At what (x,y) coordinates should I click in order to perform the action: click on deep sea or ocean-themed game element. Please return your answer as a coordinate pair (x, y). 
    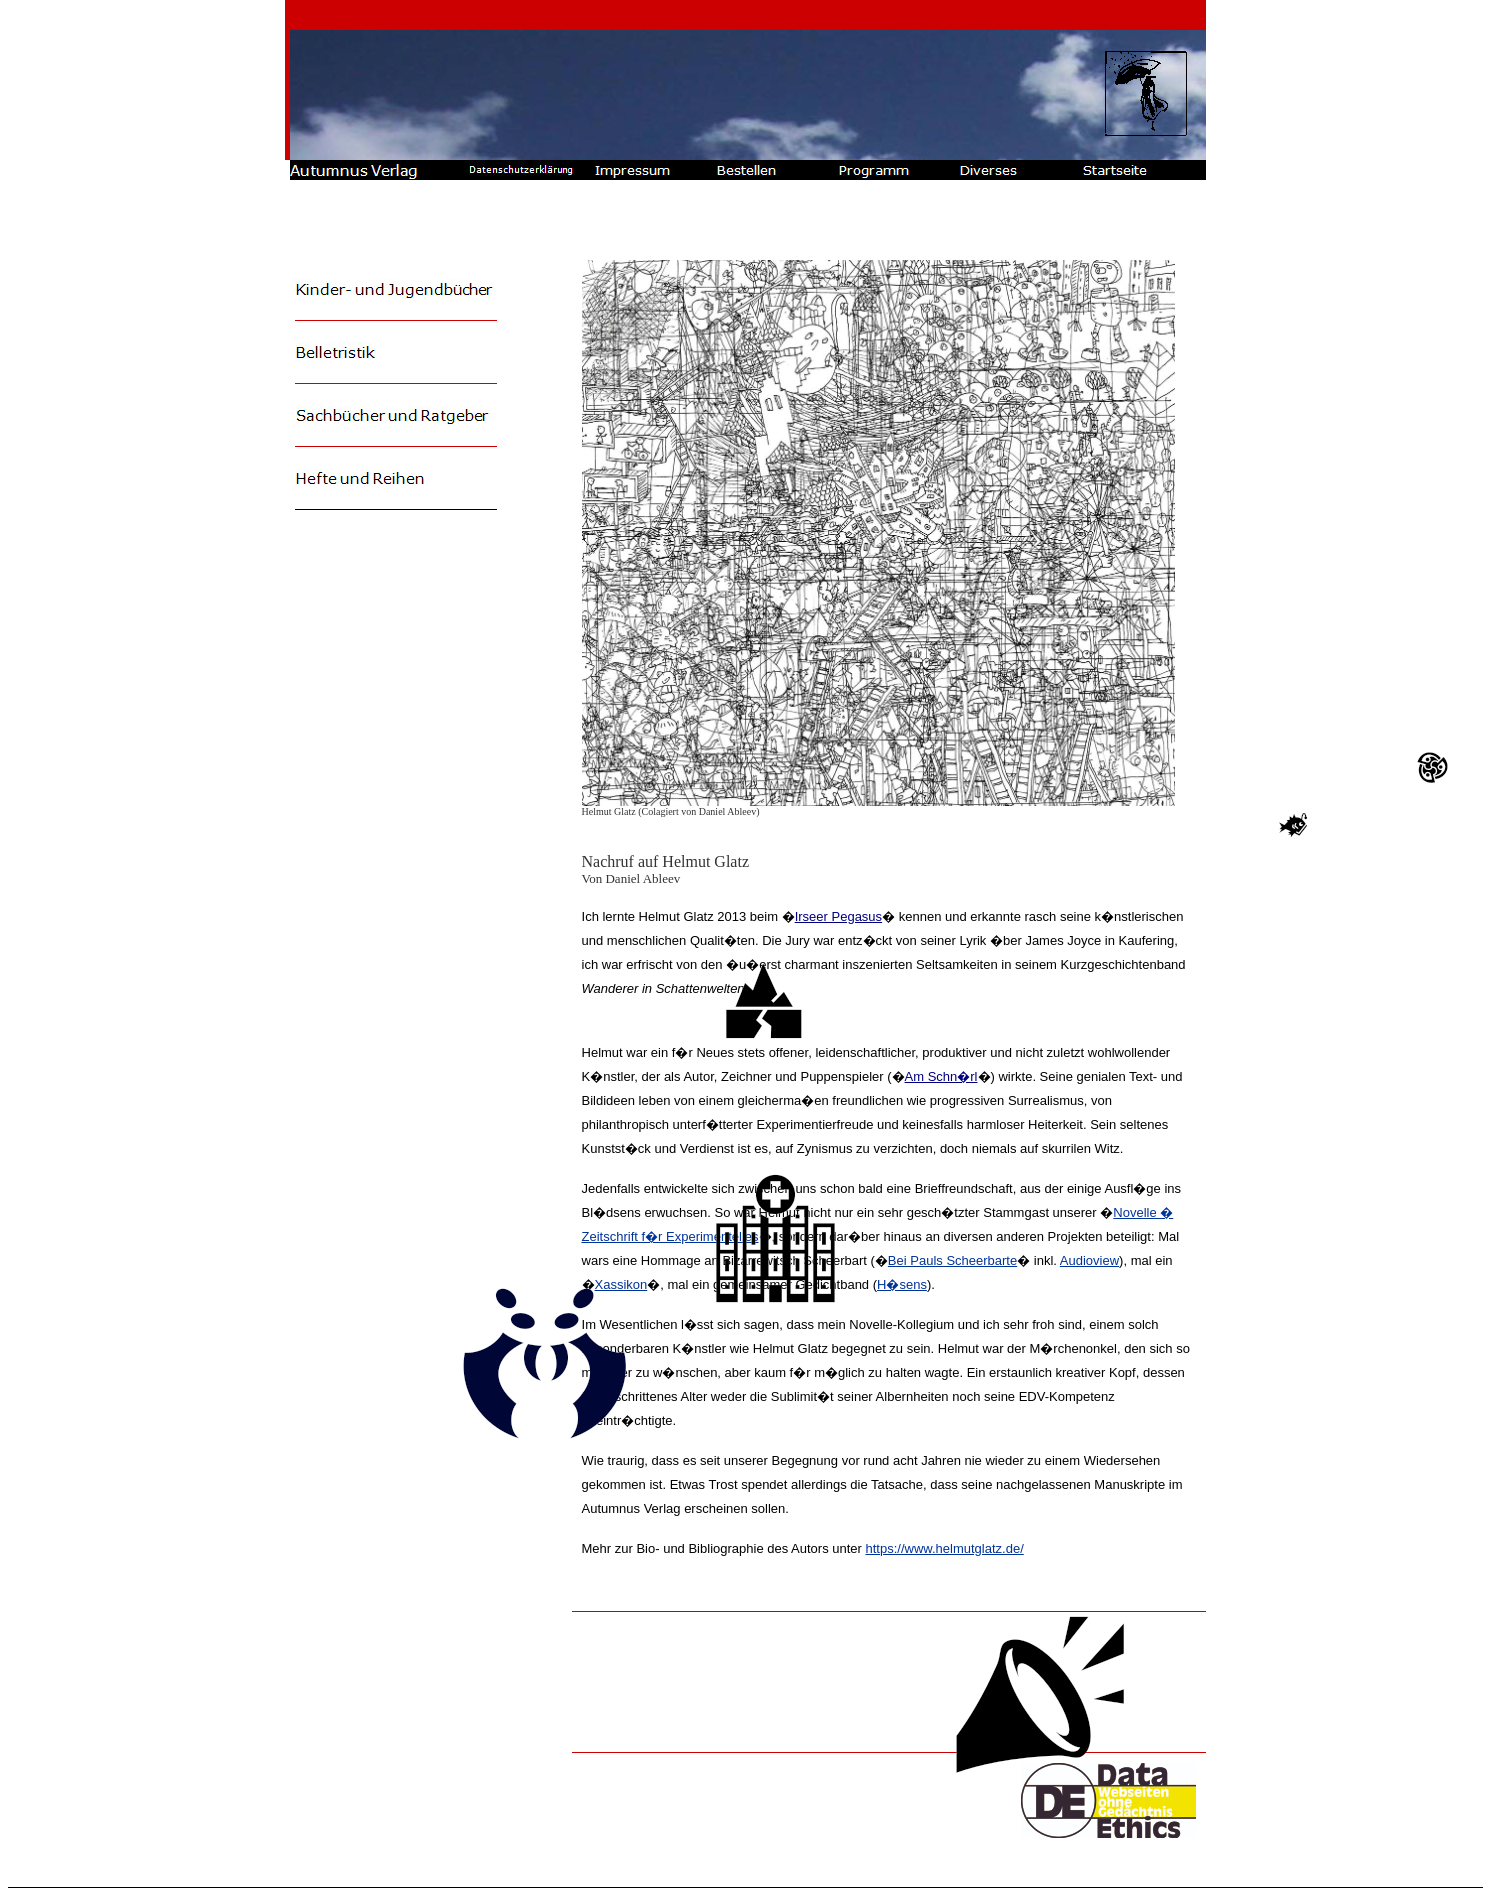
    Looking at the image, I should click on (1293, 825).